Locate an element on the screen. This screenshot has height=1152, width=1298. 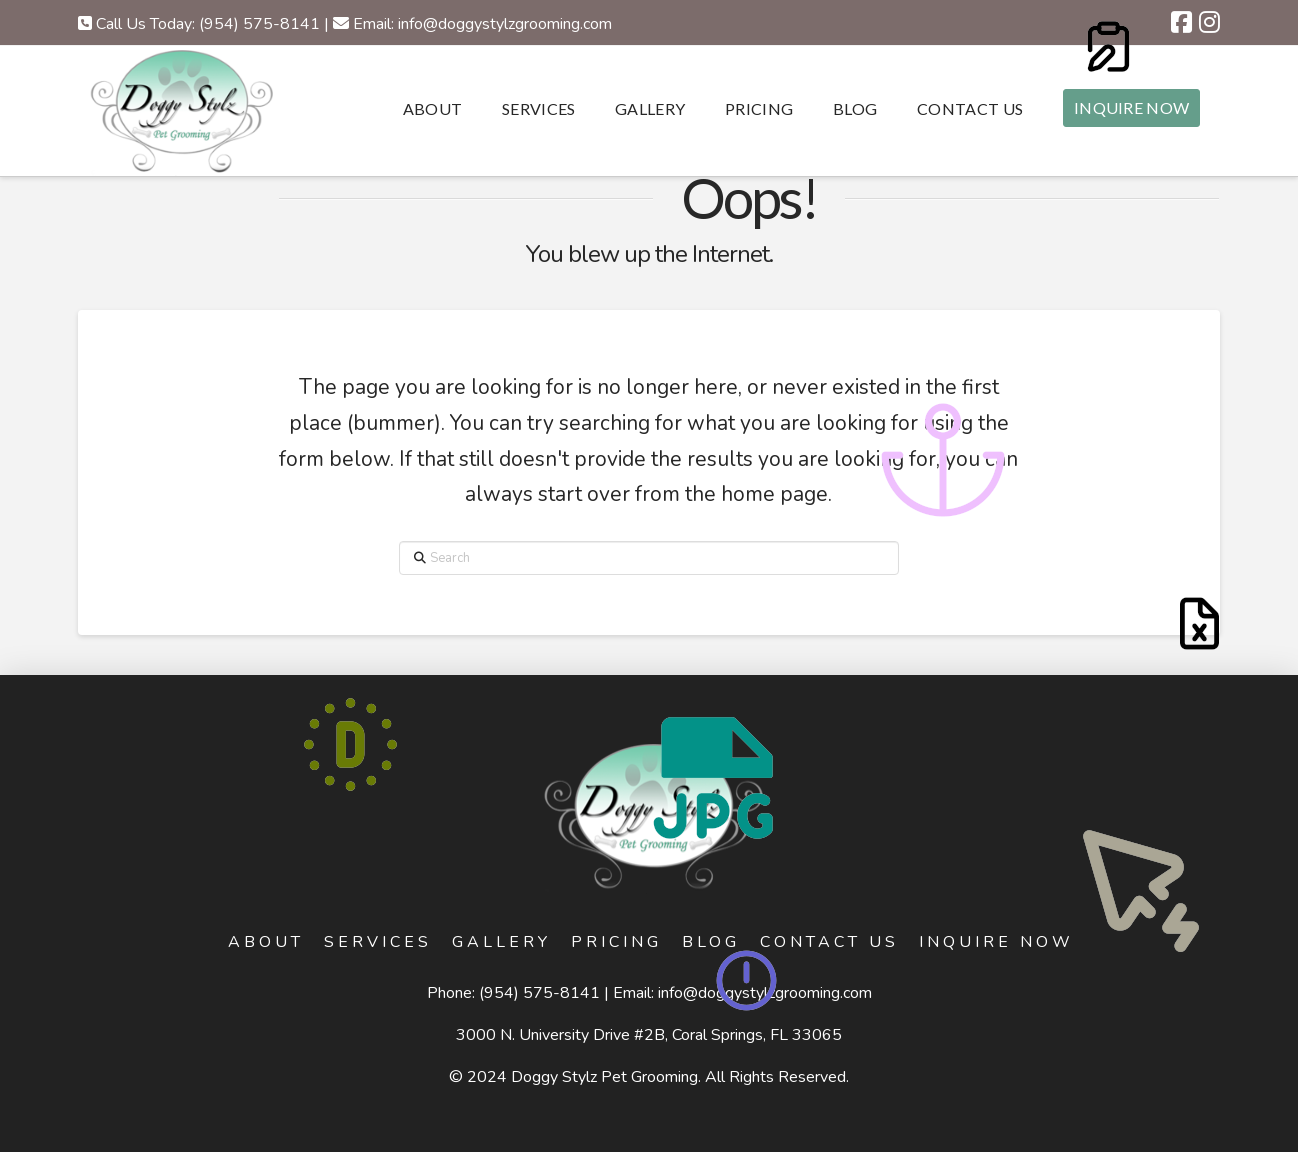
anchor link or element to a fixed position is located at coordinates (943, 460).